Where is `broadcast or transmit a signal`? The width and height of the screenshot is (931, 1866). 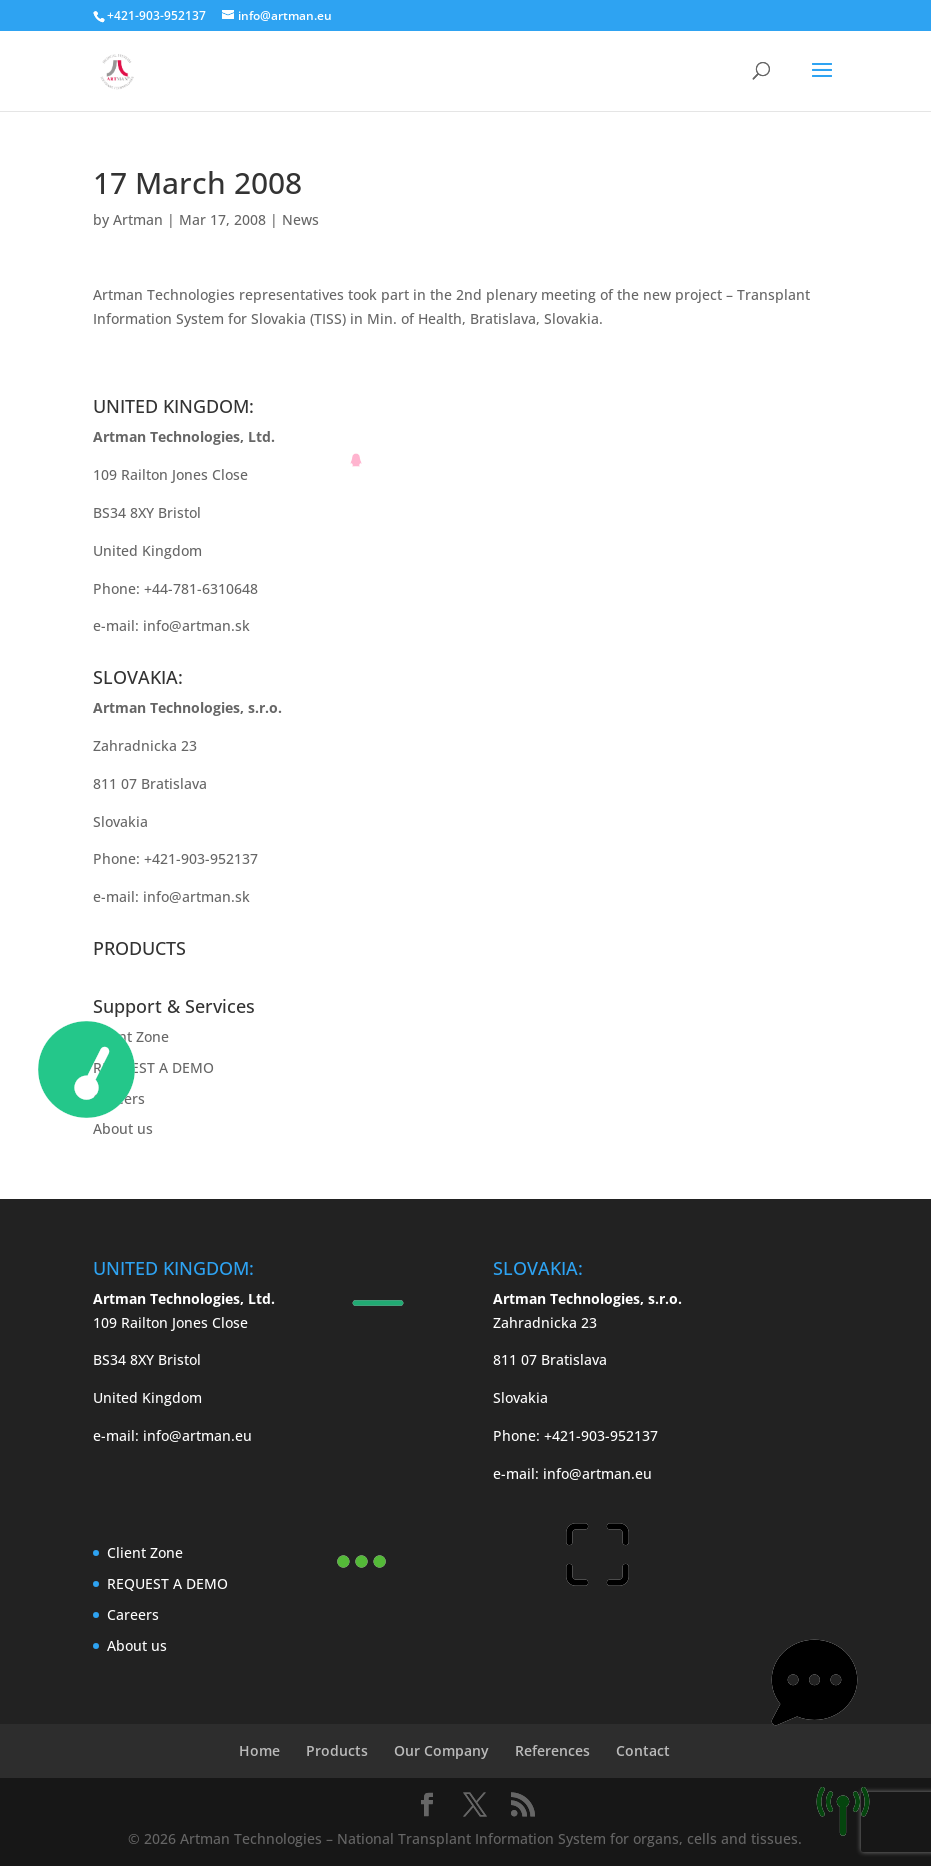 broadcast or transmit a signal is located at coordinates (843, 1811).